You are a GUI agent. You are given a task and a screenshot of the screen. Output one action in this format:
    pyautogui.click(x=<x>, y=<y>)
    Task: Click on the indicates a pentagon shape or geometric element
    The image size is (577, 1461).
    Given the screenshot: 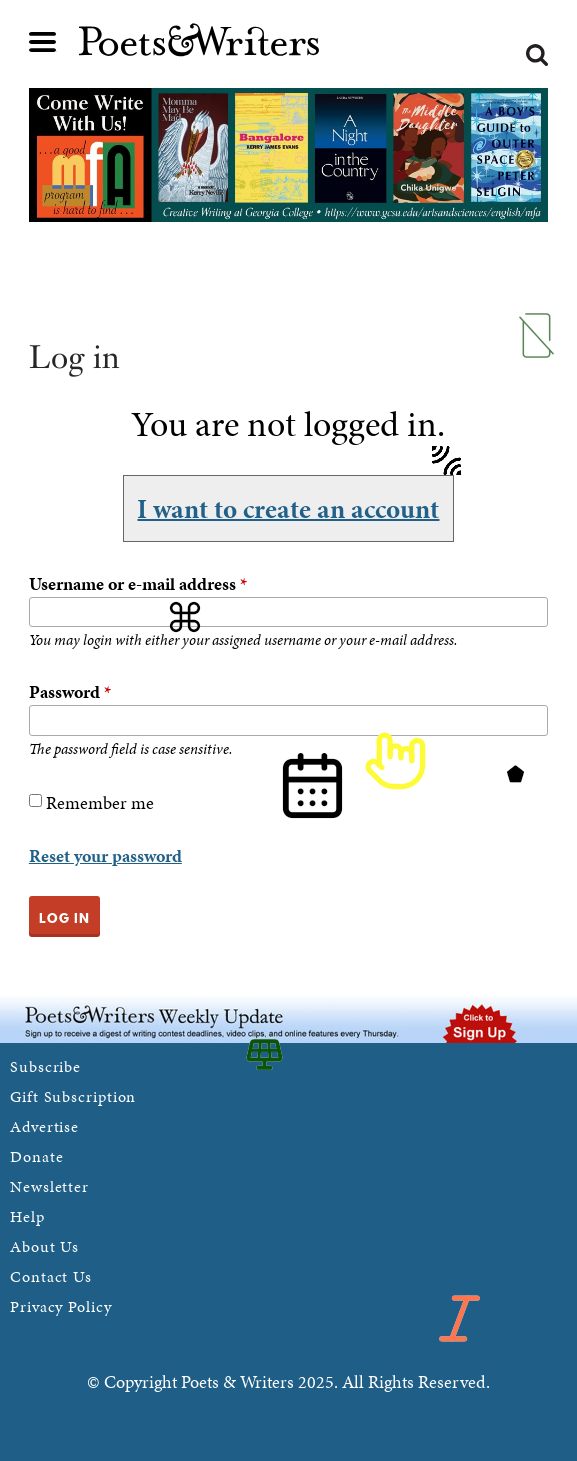 What is the action you would take?
    pyautogui.click(x=515, y=774)
    